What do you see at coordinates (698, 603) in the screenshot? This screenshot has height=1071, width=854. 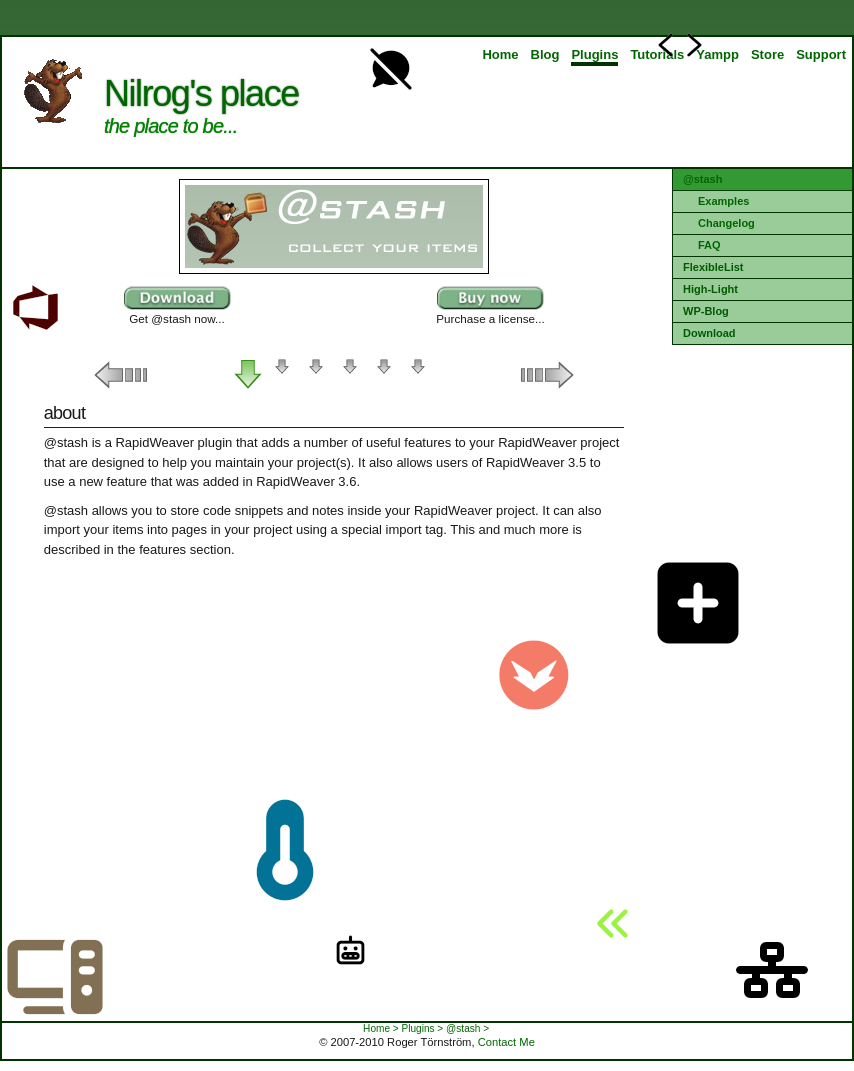 I see `add a new item` at bounding box center [698, 603].